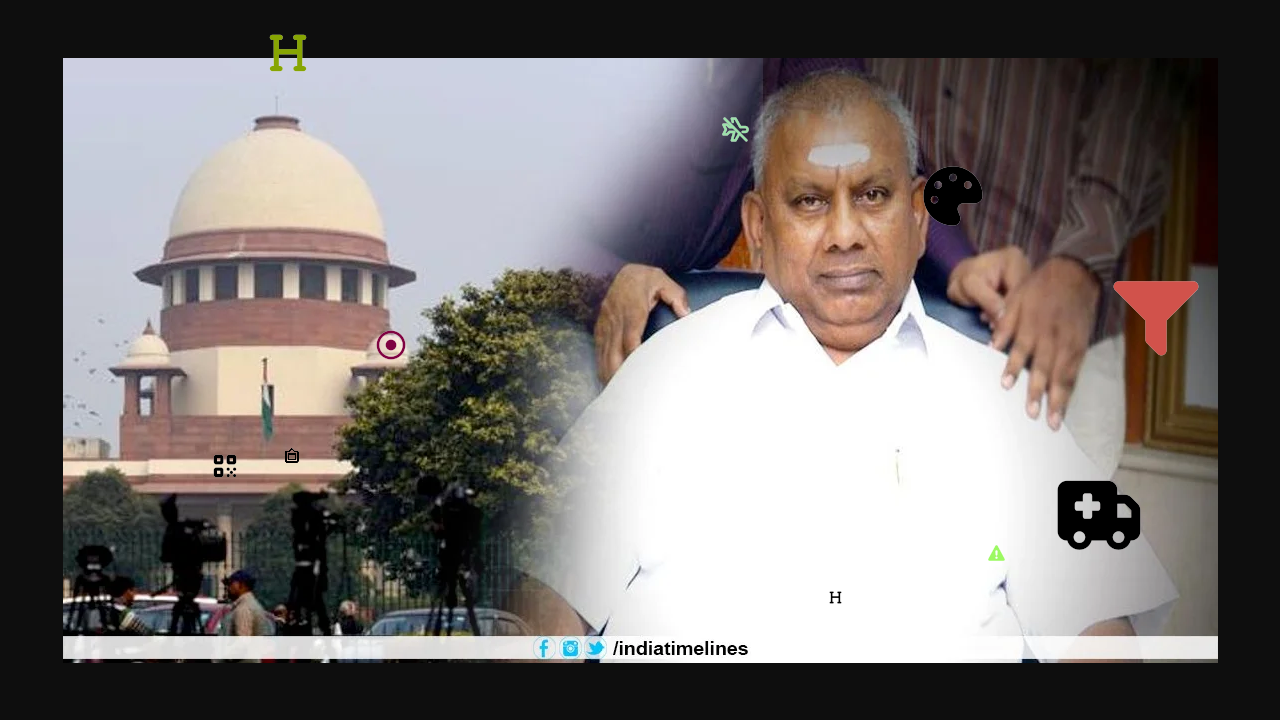 The image size is (1280, 720). What do you see at coordinates (735, 129) in the screenshot?
I see `disable airplane mode` at bounding box center [735, 129].